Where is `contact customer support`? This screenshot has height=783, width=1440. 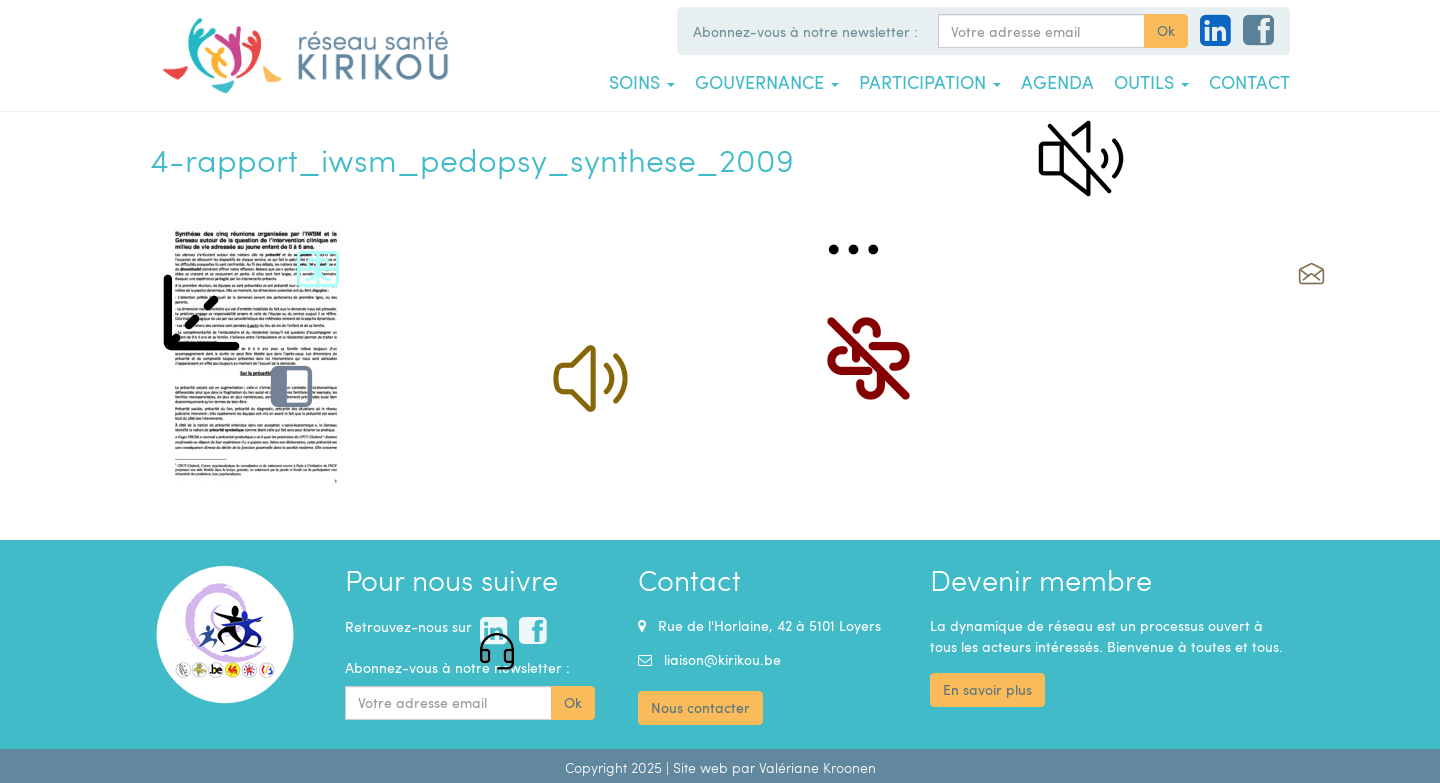 contact customer support is located at coordinates (497, 650).